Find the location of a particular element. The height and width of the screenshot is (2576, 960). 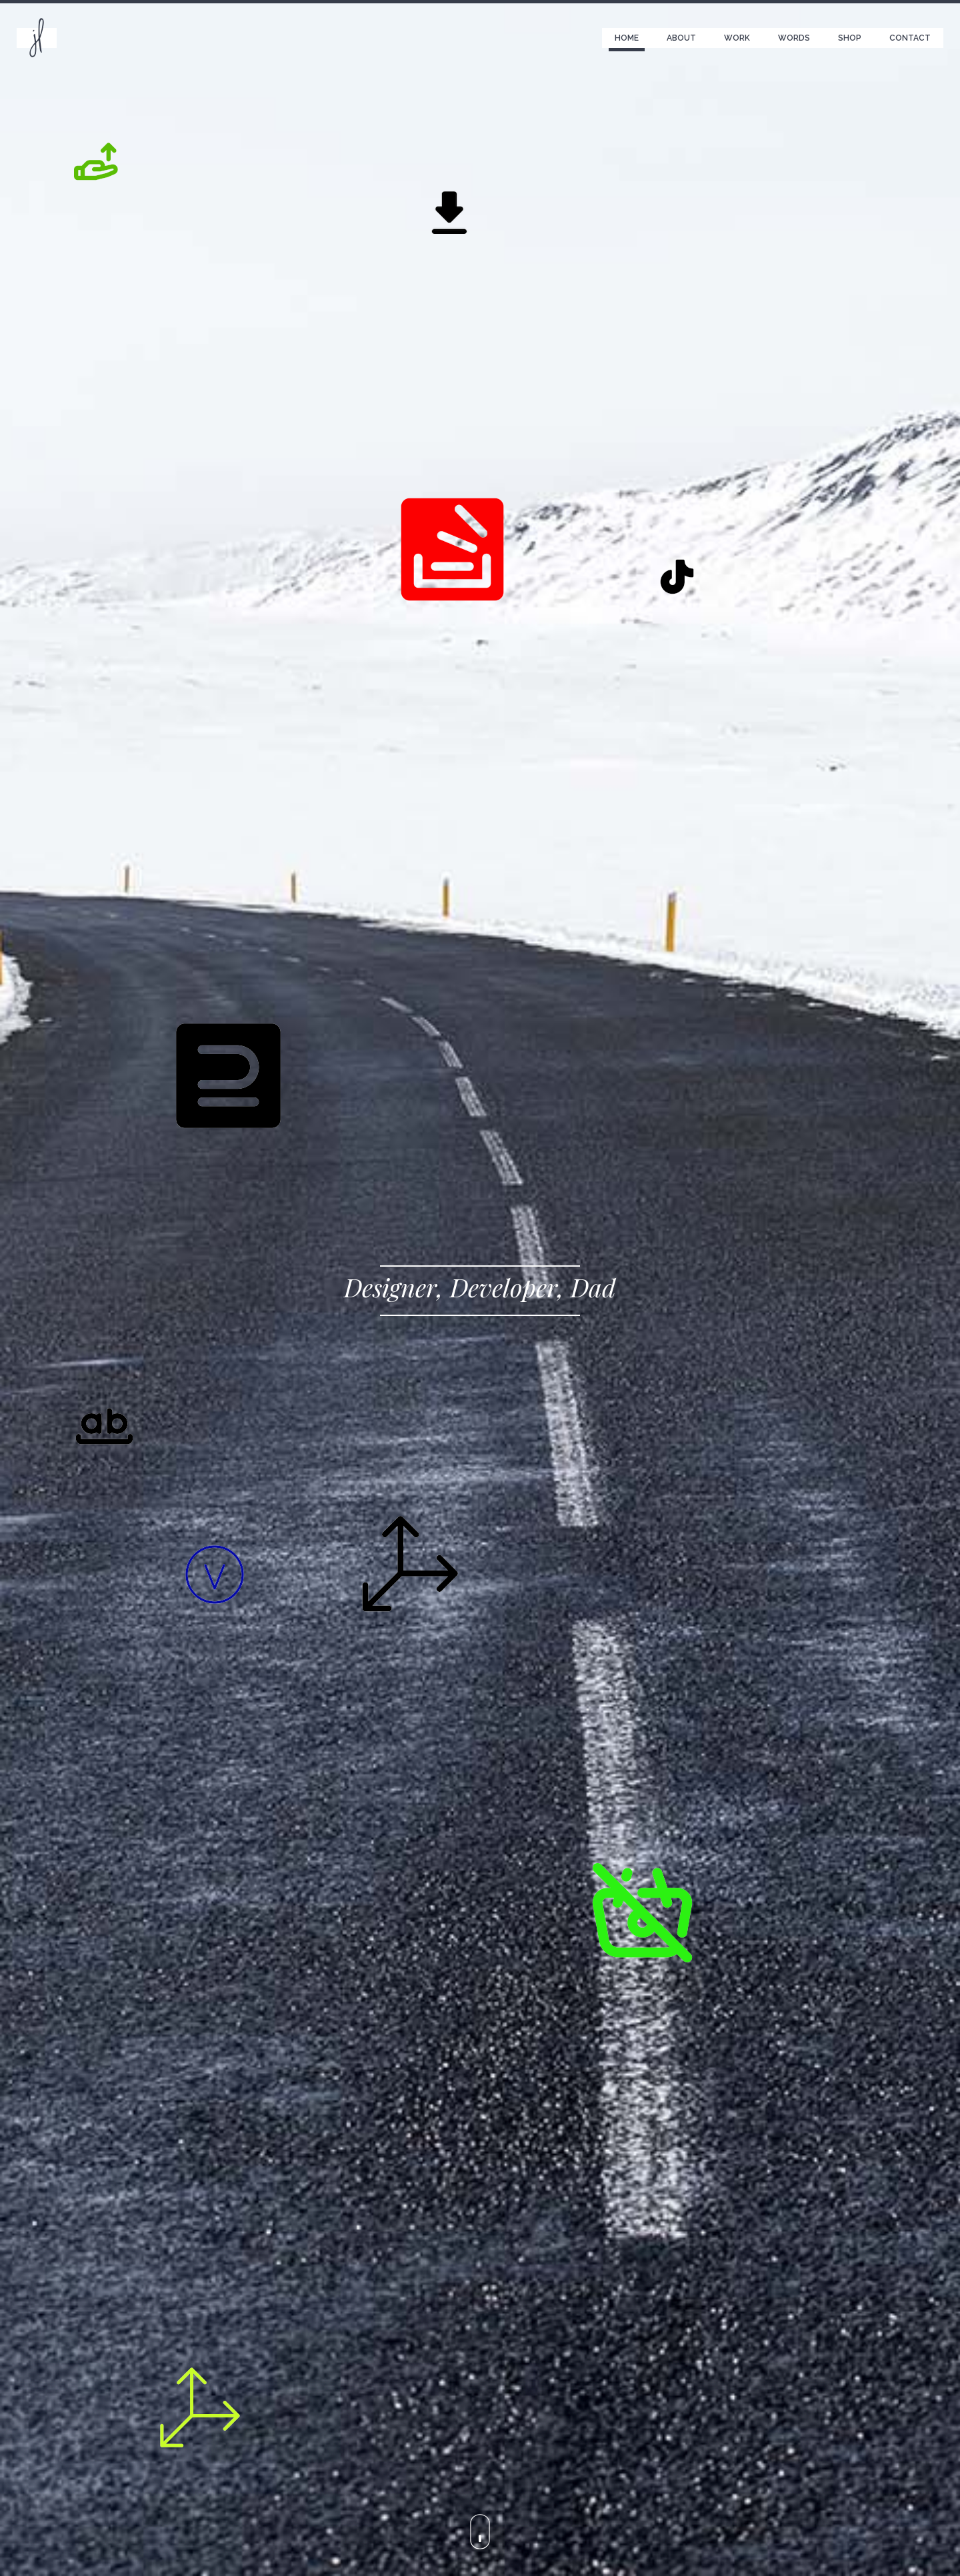

3D vector or axis visualization tool is located at coordinates (195, 2412).